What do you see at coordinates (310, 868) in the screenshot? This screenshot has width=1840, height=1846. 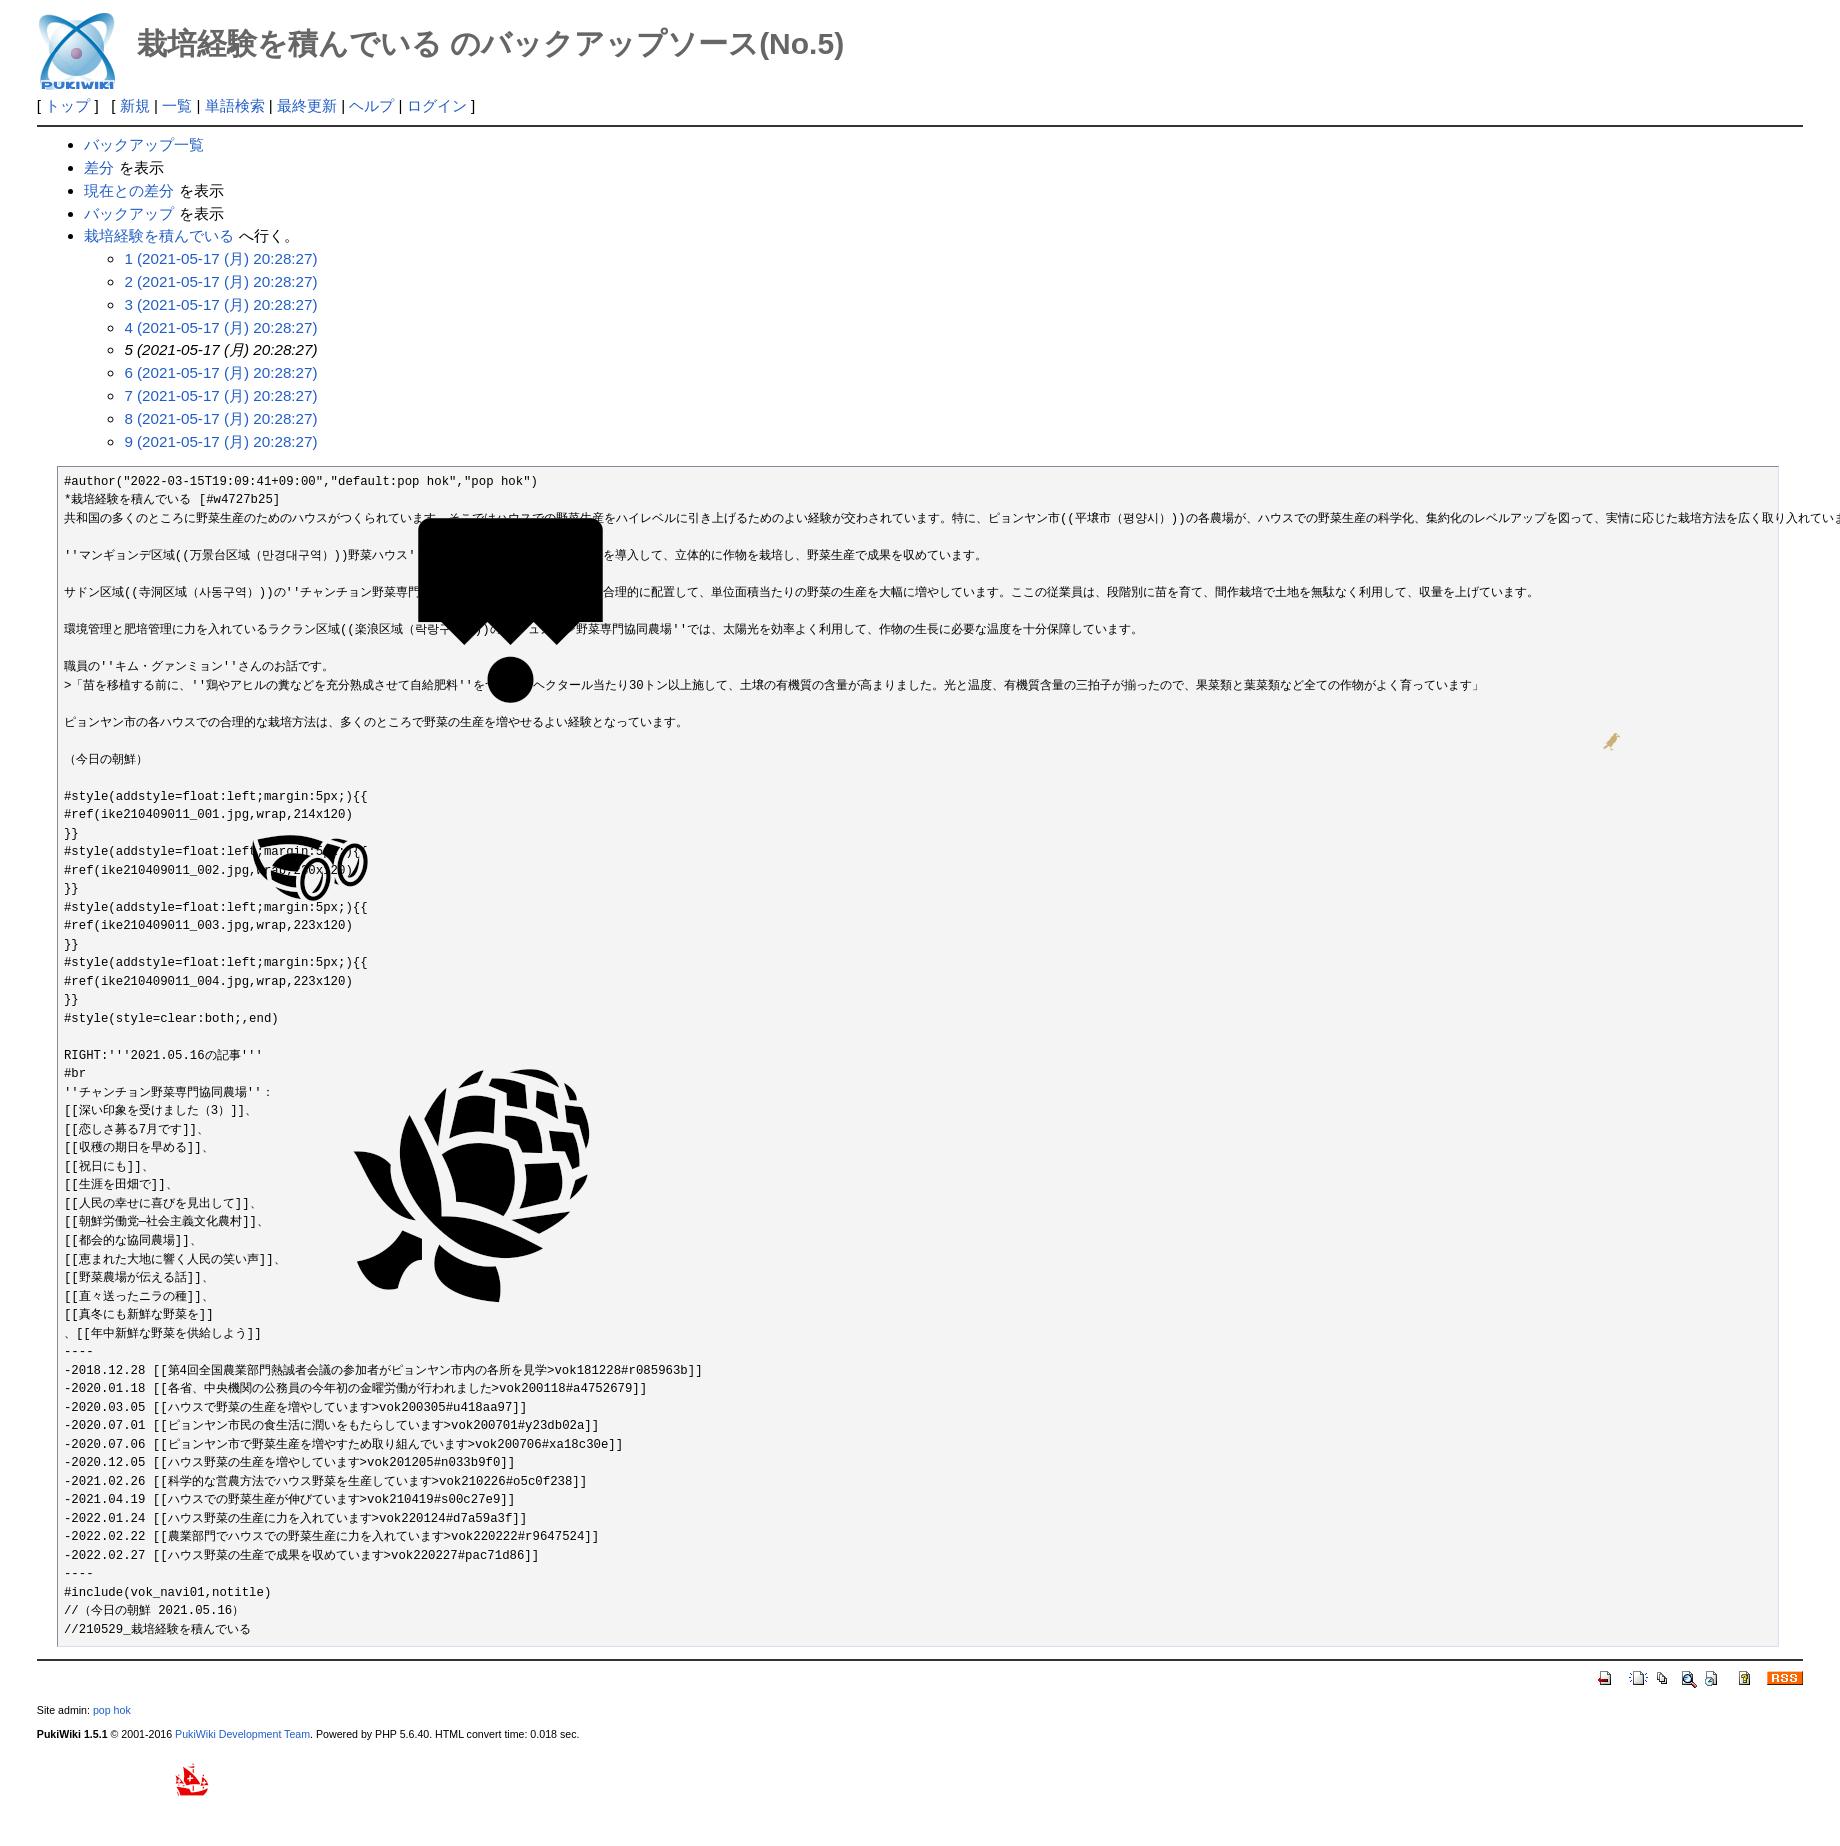 I see `select steampunk goggles accessory for your avatar` at bounding box center [310, 868].